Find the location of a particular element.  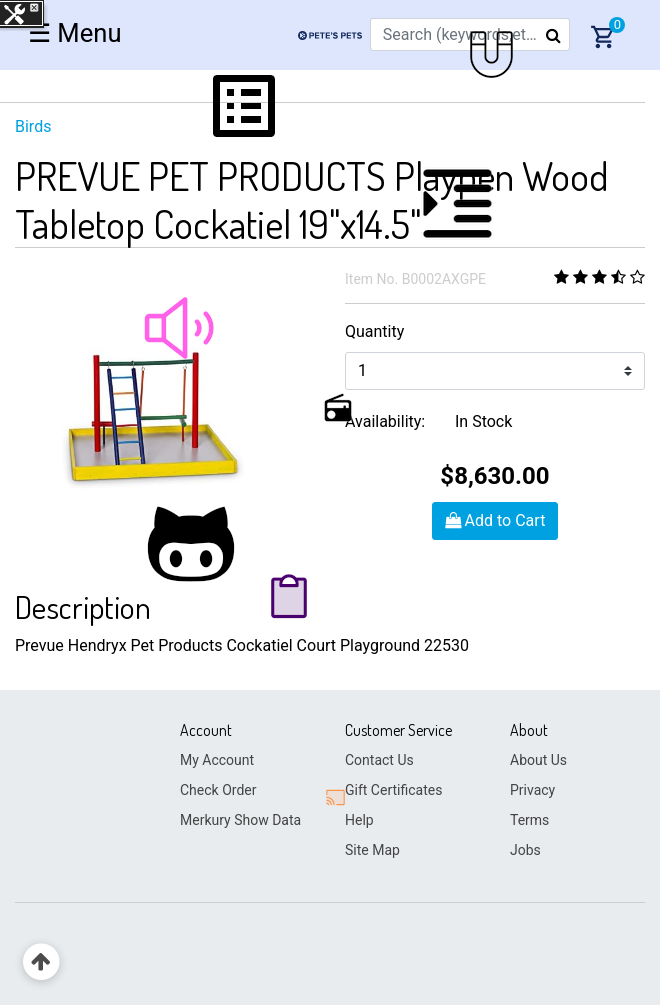

volume is set to high is located at coordinates (178, 328).